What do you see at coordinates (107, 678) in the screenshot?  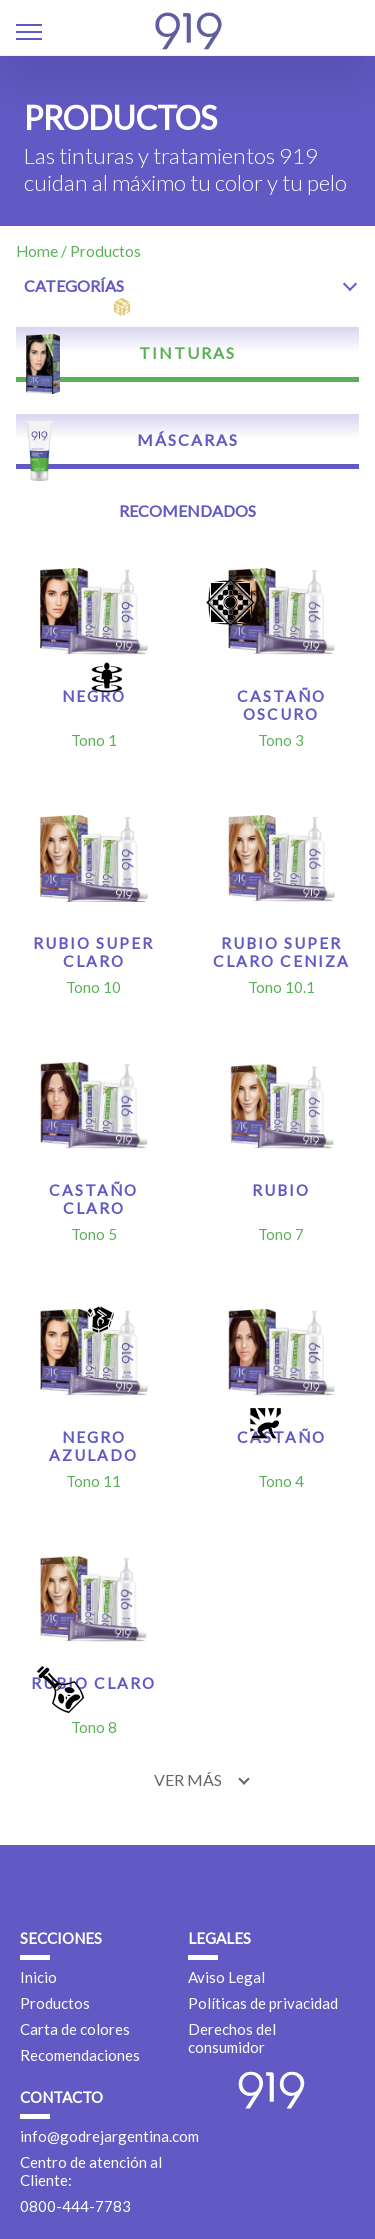 I see `teleport to a new location` at bounding box center [107, 678].